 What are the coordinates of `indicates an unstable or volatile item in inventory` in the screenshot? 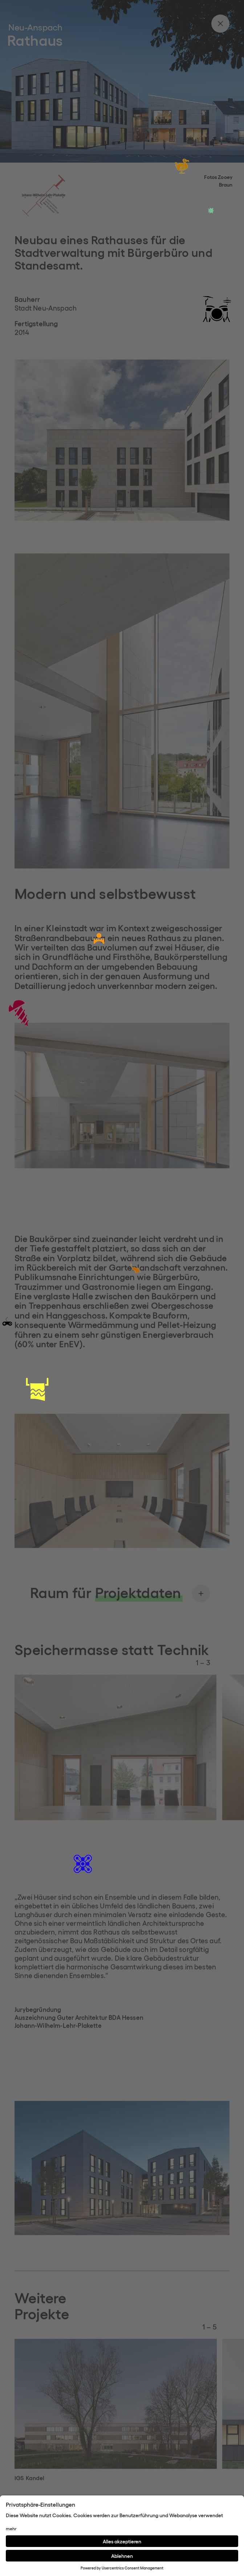 It's located at (211, 211).